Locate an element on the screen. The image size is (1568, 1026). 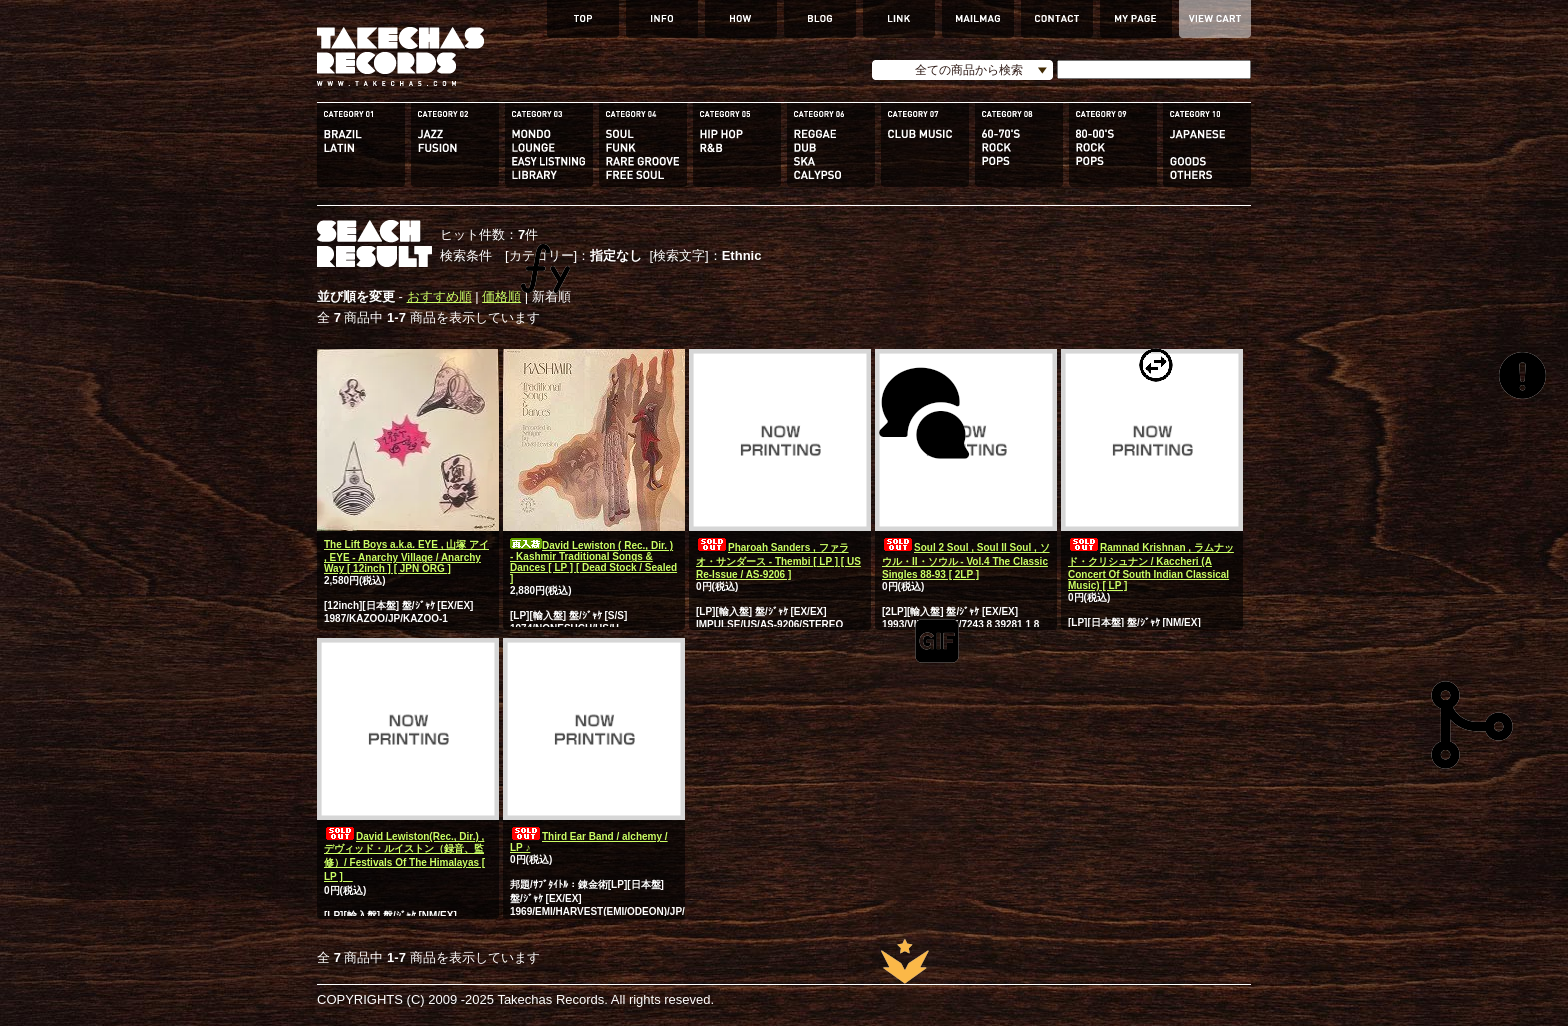
access a forum channel is located at coordinates (925, 411).